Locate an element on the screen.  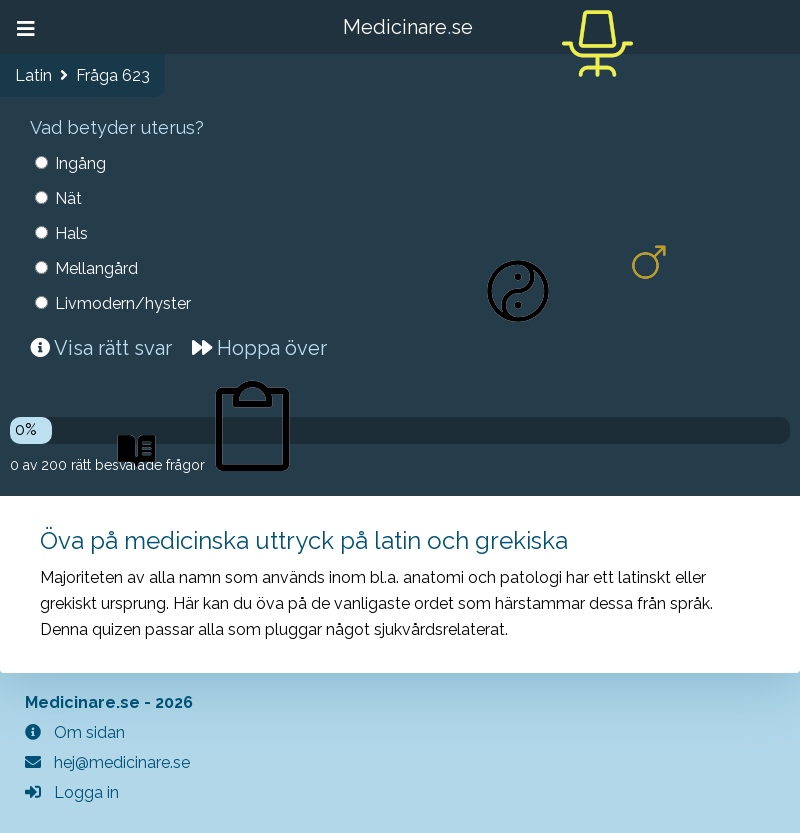
open reading mode or e-reader is located at coordinates (136, 448).